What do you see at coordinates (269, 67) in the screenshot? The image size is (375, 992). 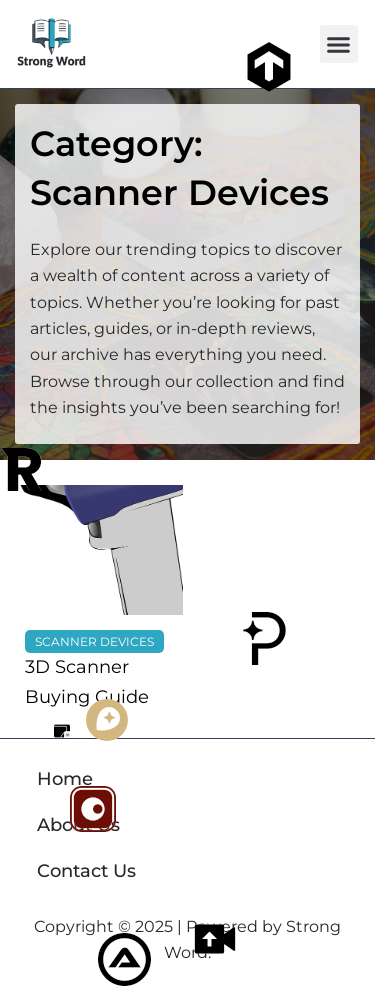 I see `open checkmk monitoring dashboard` at bounding box center [269, 67].